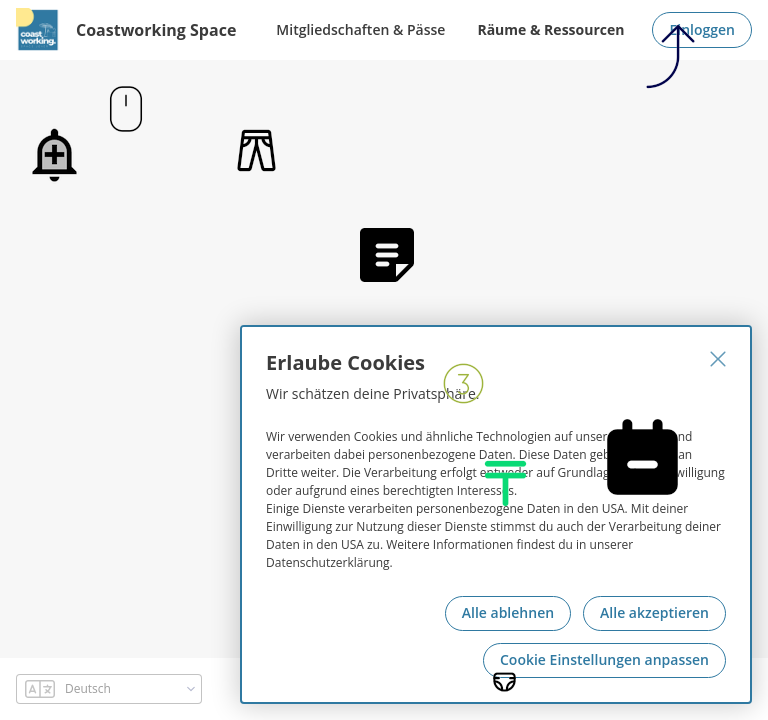 This screenshot has width=768, height=720. I want to click on indicates step three in a multi-step process, so click(463, 383).